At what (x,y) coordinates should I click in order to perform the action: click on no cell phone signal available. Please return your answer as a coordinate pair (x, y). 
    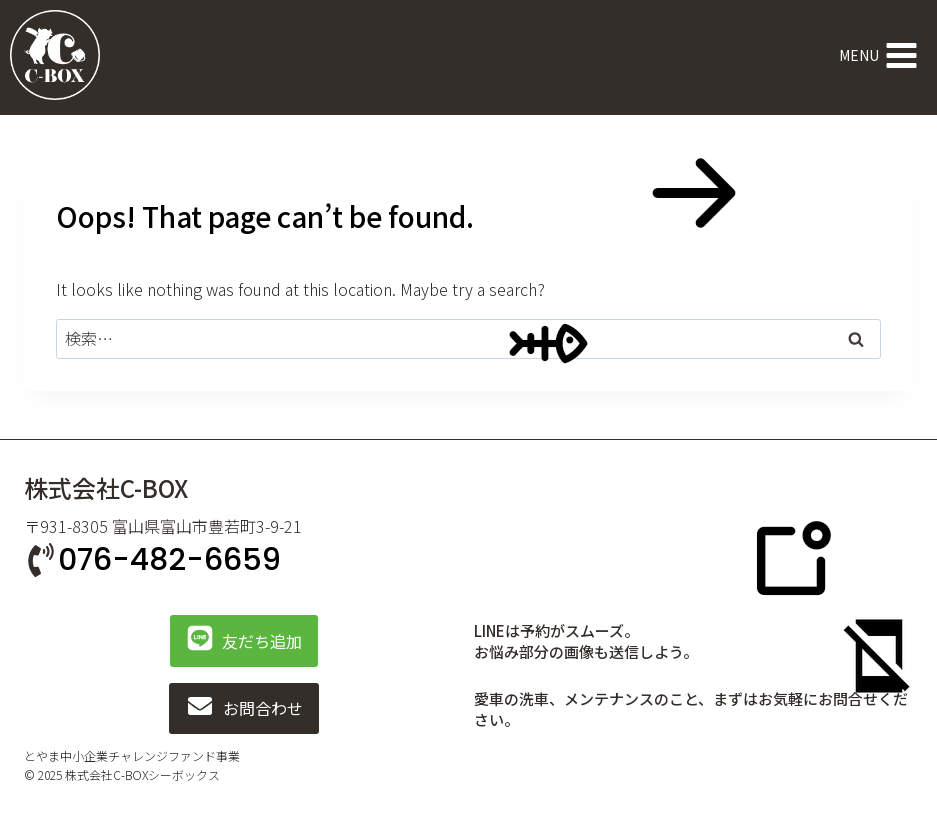
    Looking at the image, I should click on (879, 656).